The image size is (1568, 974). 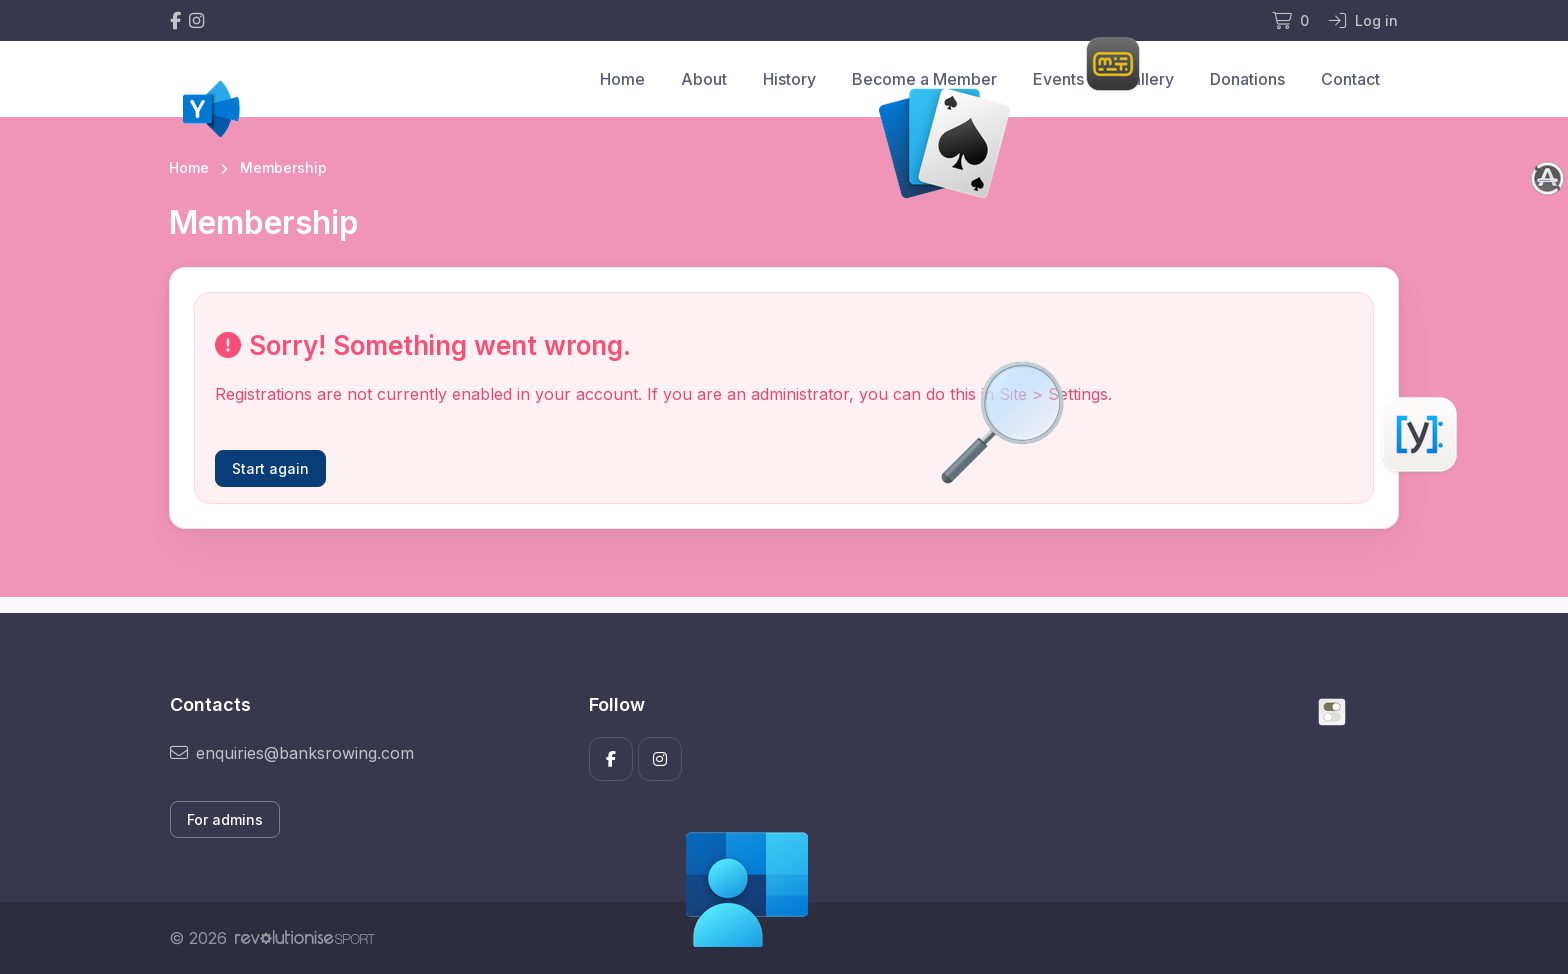 I want to click on open the portal app, so click(x=747, y=886).